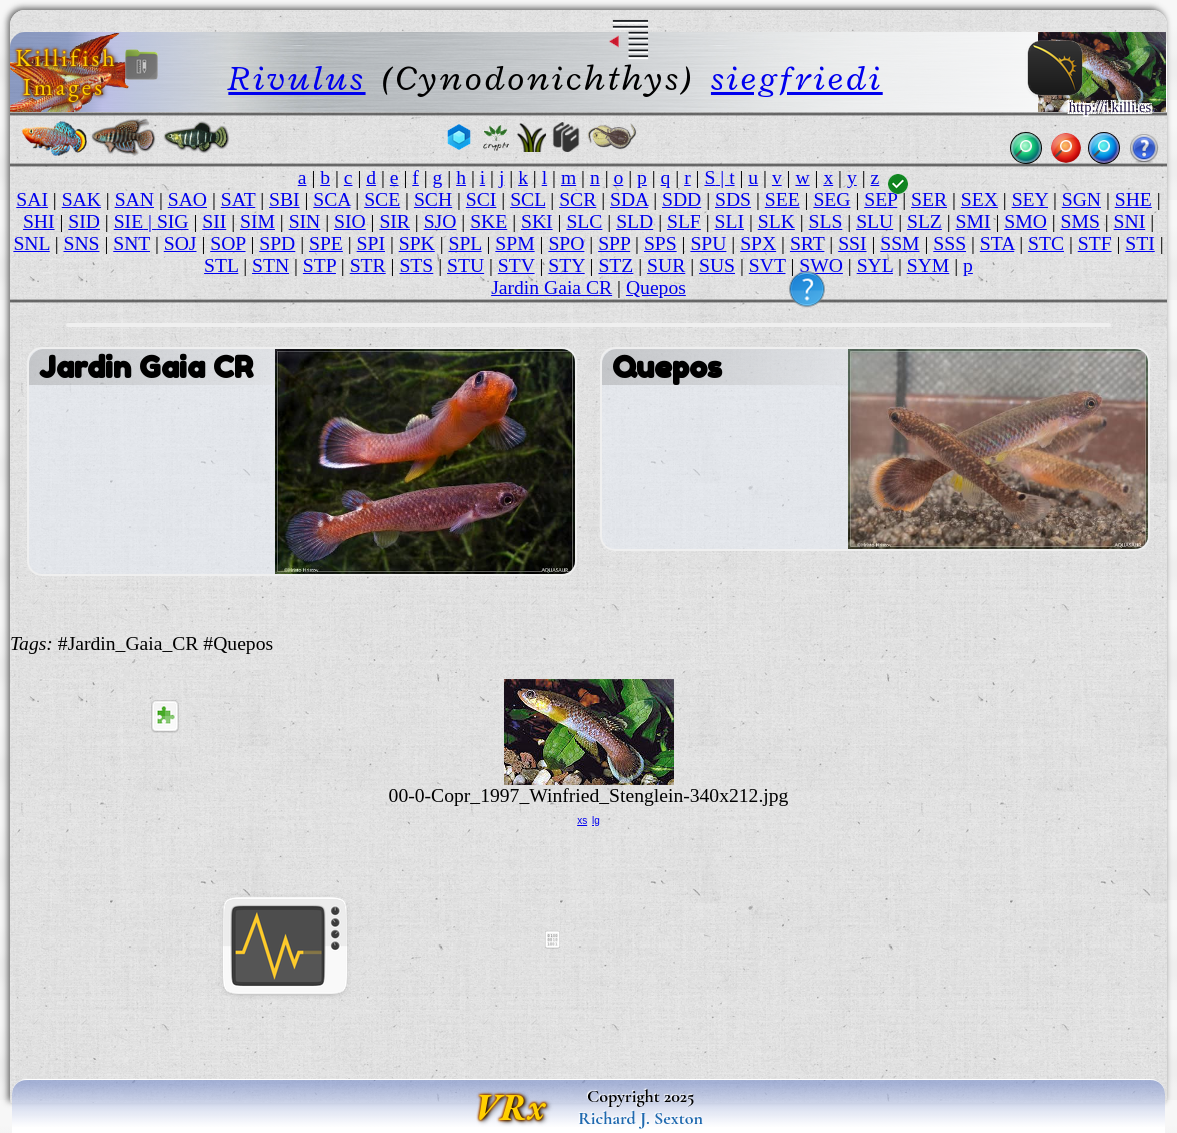 This screenshot has height=1133, width=1177. Describe the element at coordinates (898, 184) in the screenshot. I see `indicates a selected or checked item` at that location.